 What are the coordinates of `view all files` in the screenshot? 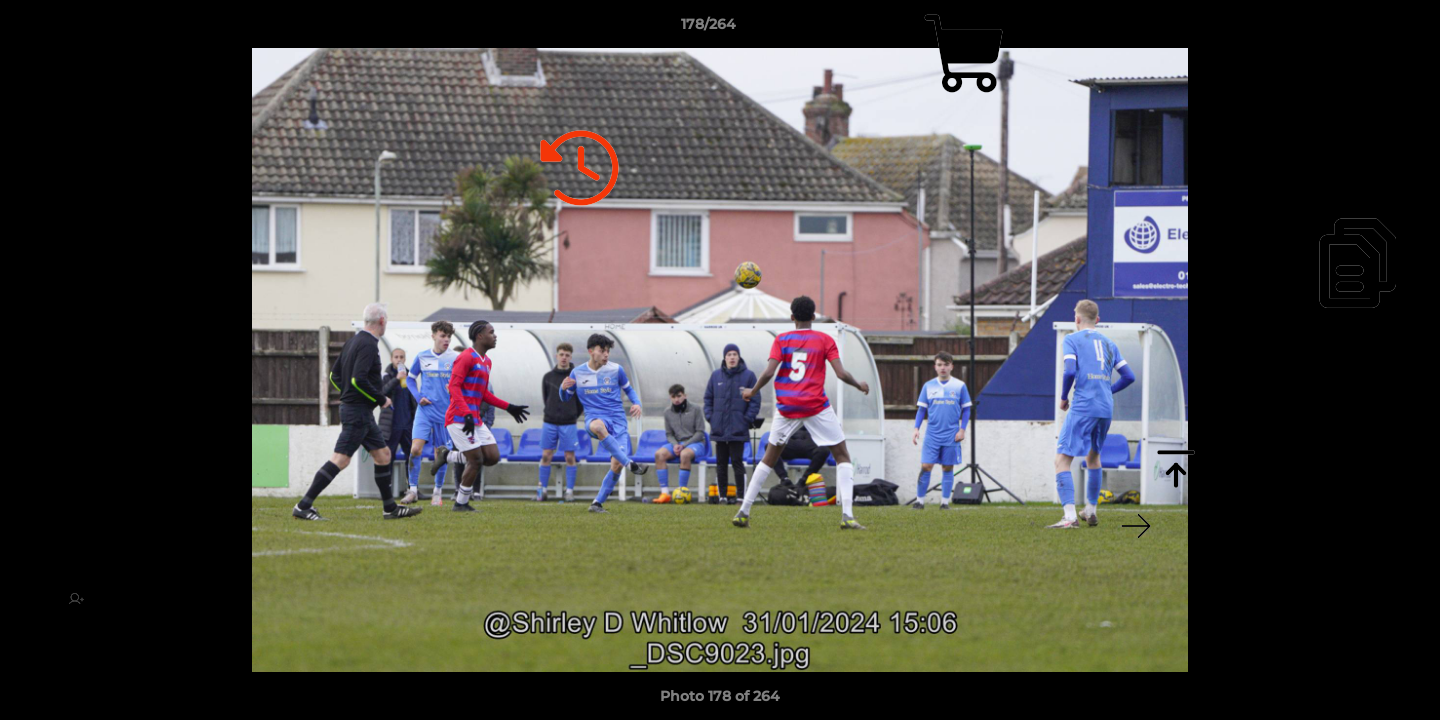 It's located at (1357, 264).